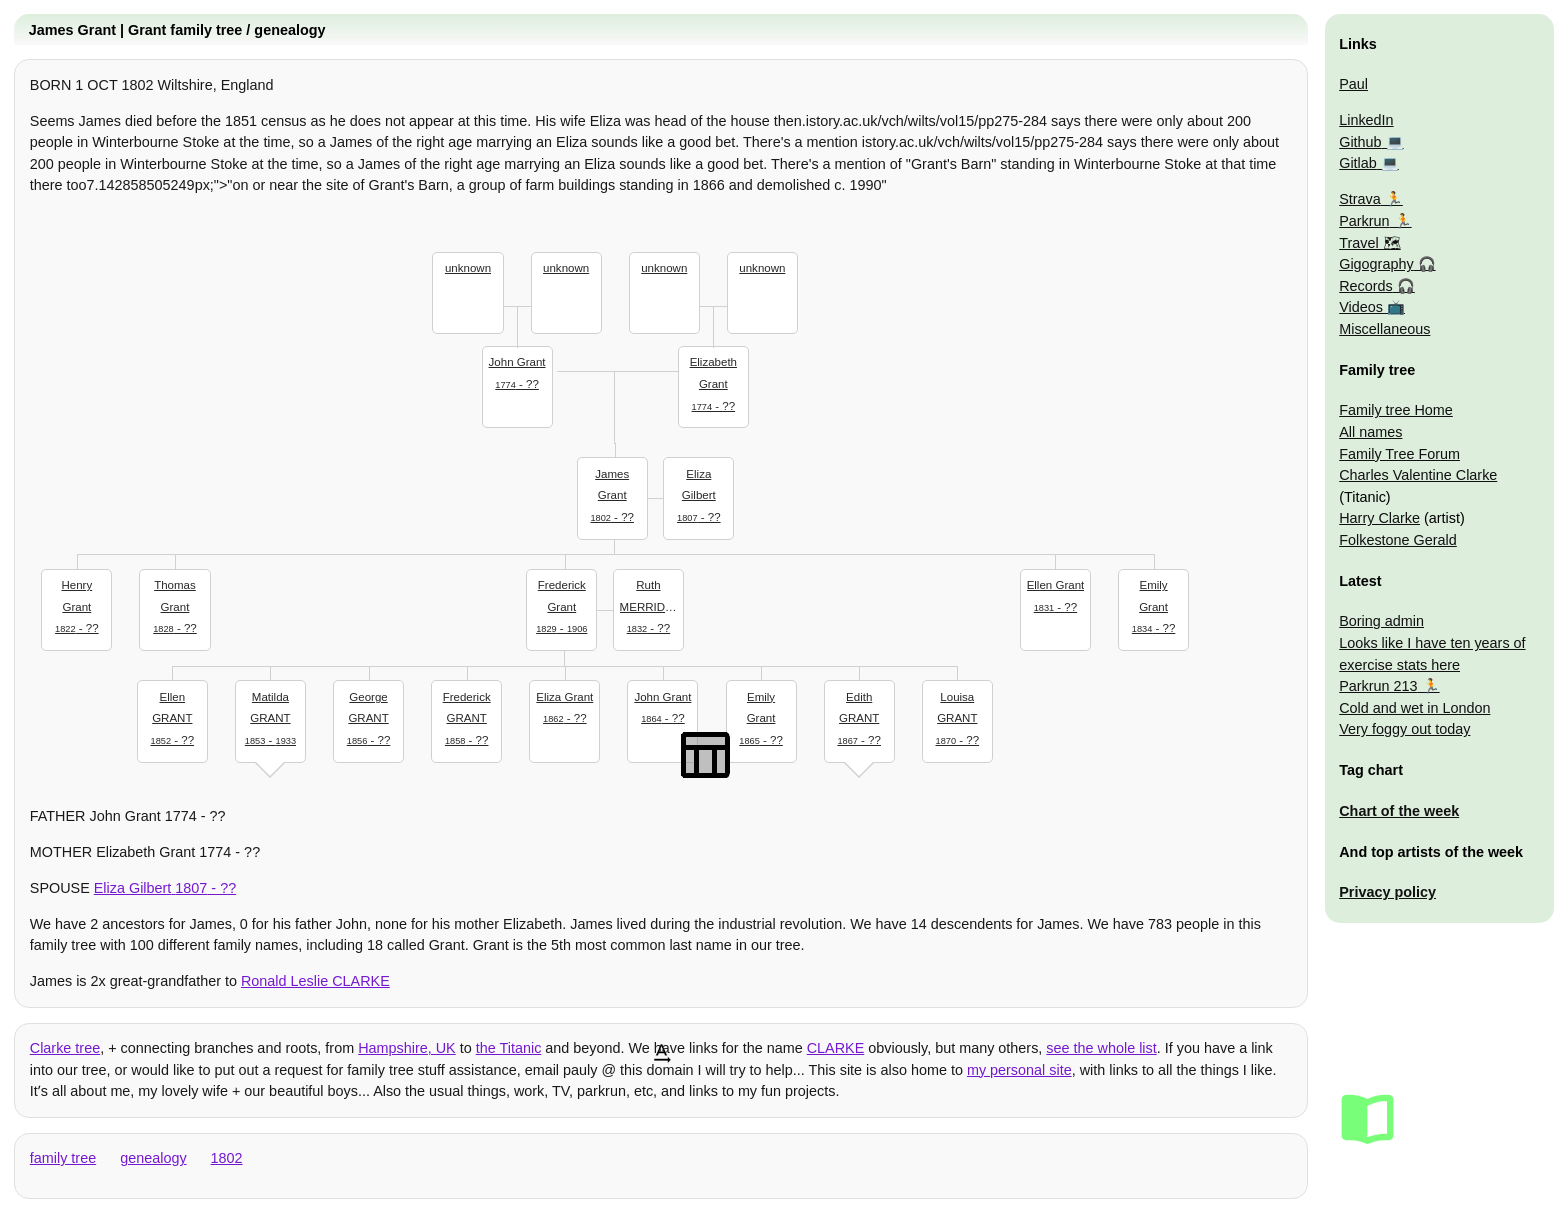 The image size is (1568, 1214). What do you see at coordinates (704, 755) in the screenshot?
I see `view data in table format` at bounding box center [704, 755].